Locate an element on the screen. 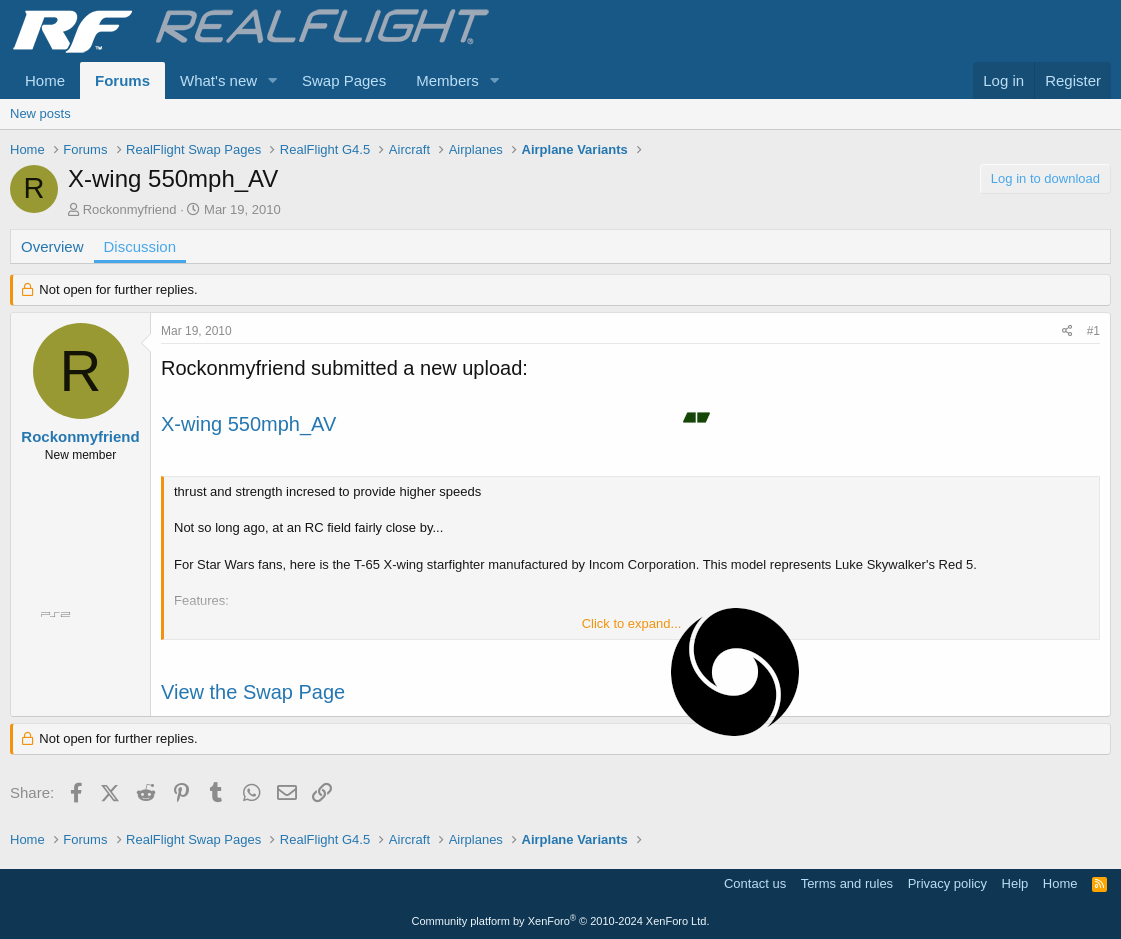 Image resolution: width=1121 pixels, height=939 pixels. deepmind company logo is located at coordinates (735, 672).